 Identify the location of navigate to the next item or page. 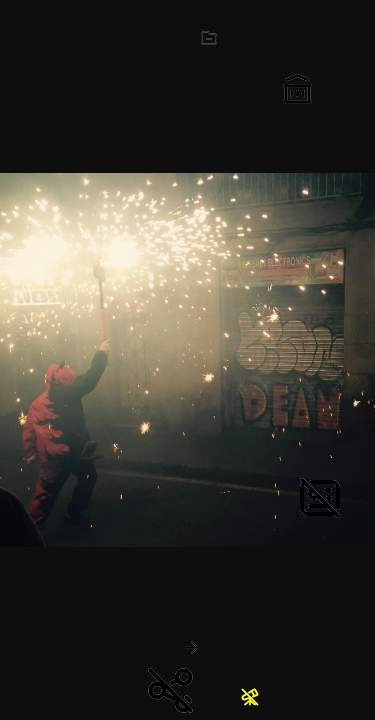
(191, 647).